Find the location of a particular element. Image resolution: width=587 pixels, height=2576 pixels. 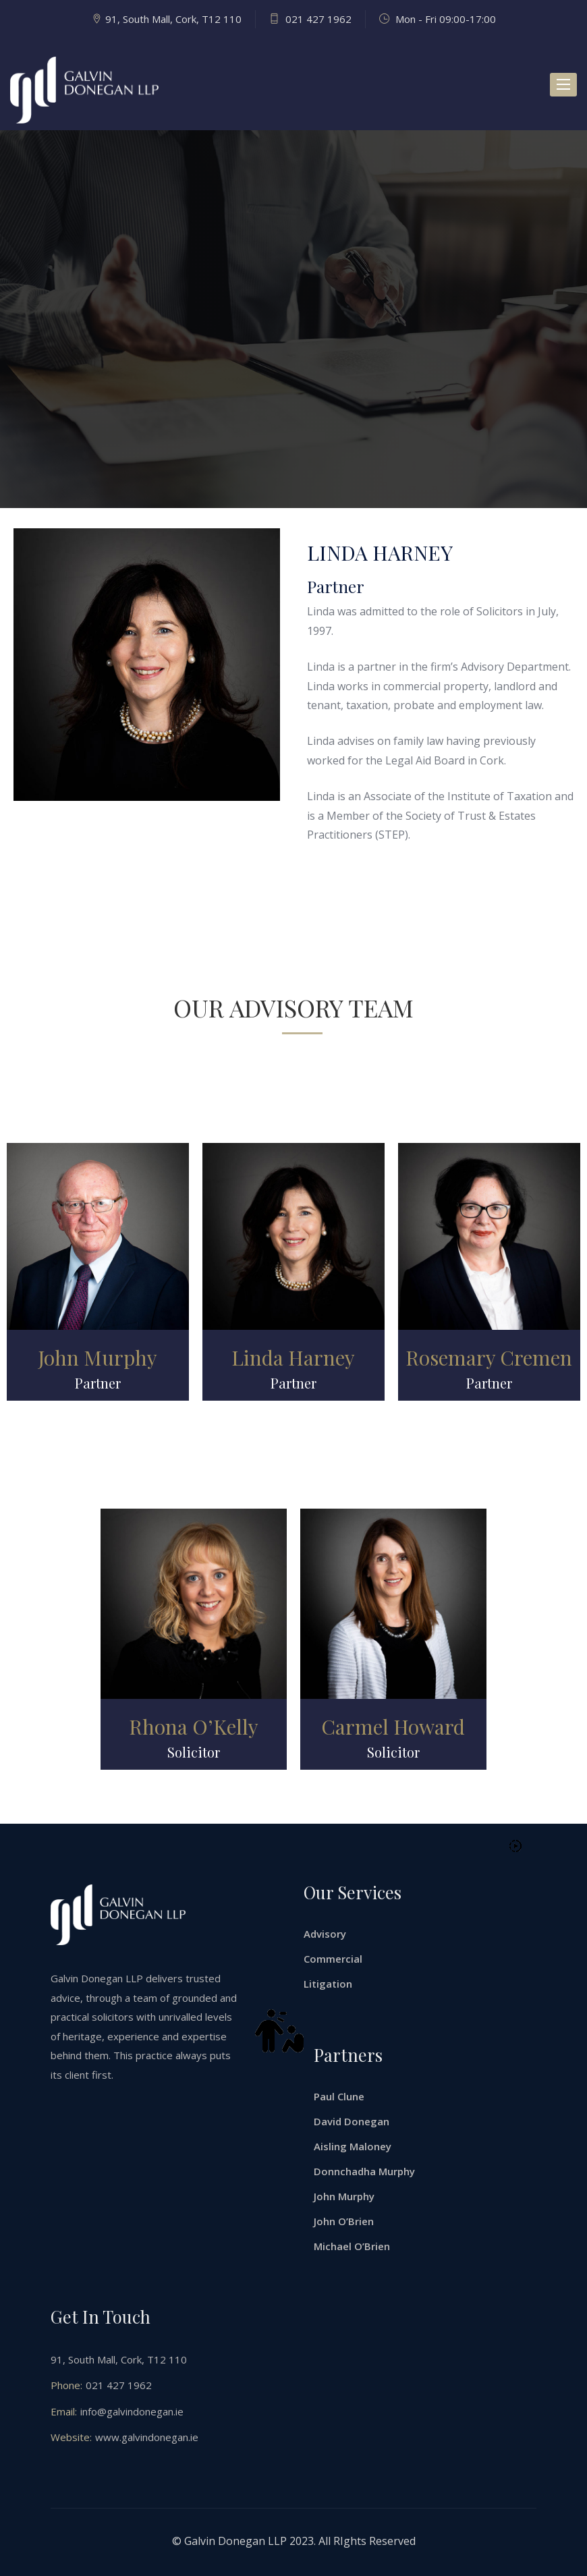

enable slow motion video recording is located at coordinates (515, 1846).